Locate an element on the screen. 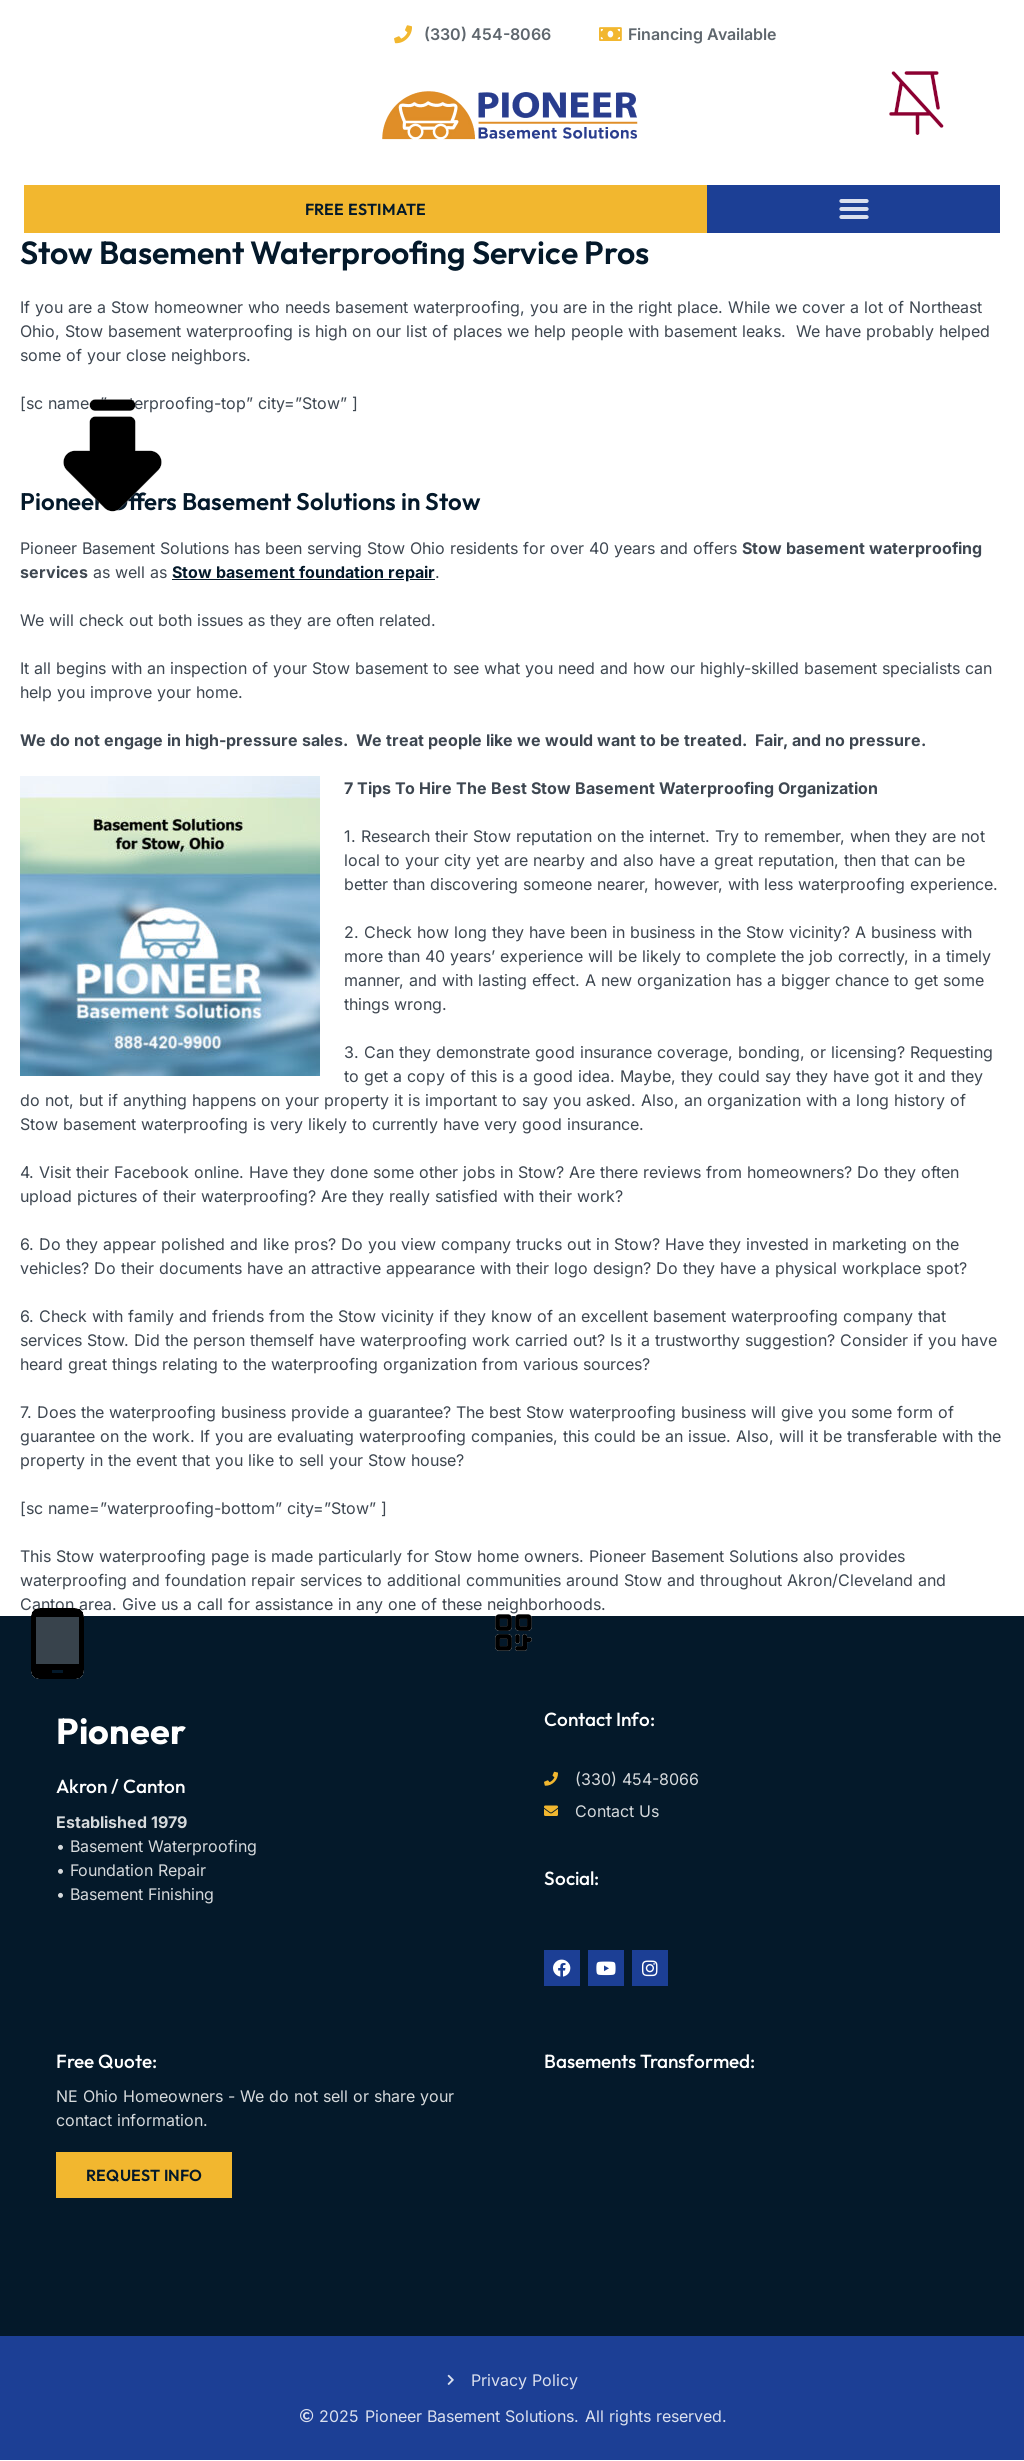 This screenshot has height=2461, width=1024. switch to tablet view or mode is located at coordinates (57, 1643).